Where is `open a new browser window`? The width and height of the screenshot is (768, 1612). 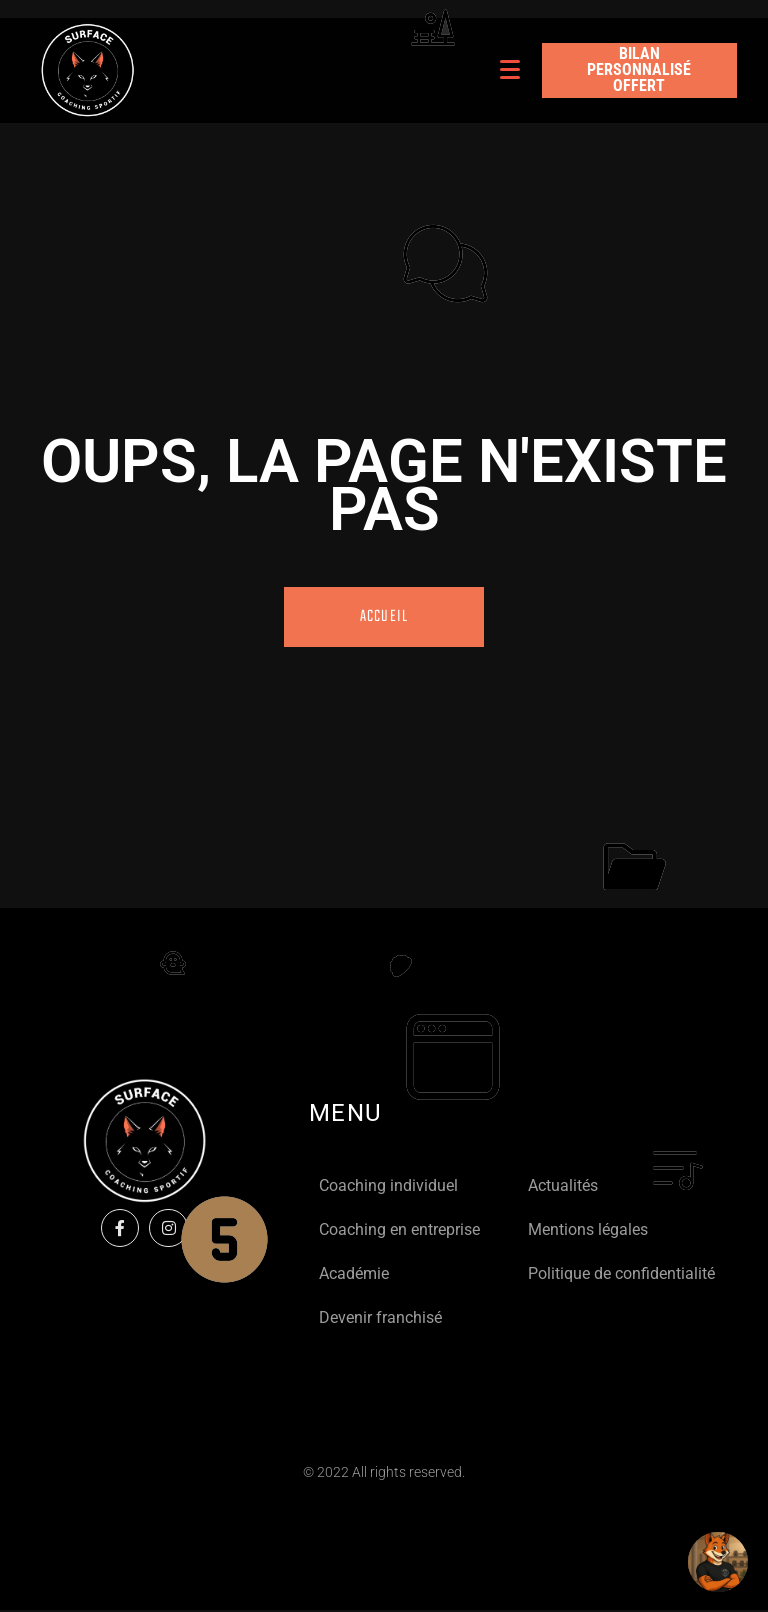 open a new browser window is located at coordinates (453, 1057).